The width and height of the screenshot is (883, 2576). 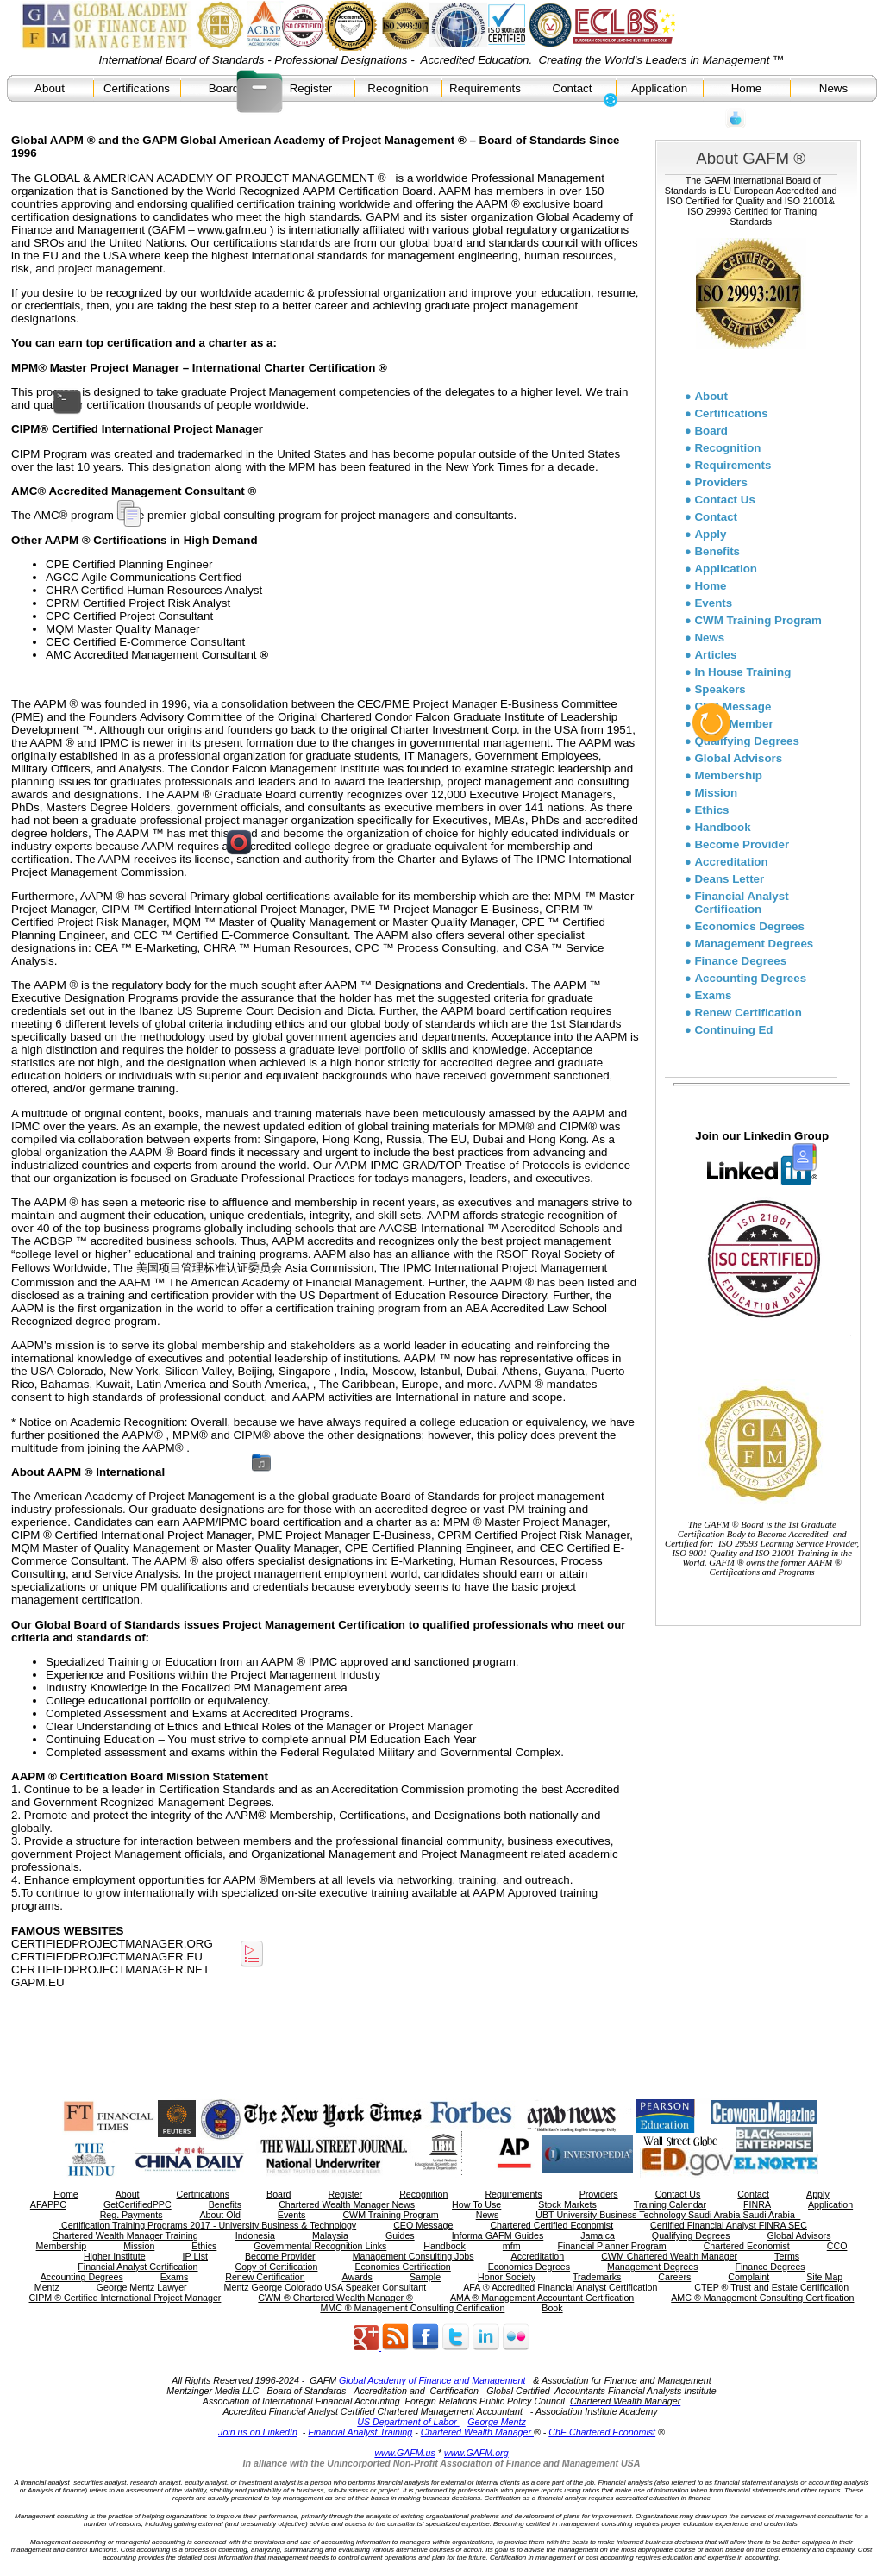 I want to click on open your music folder, so click(x=261, y=1462).